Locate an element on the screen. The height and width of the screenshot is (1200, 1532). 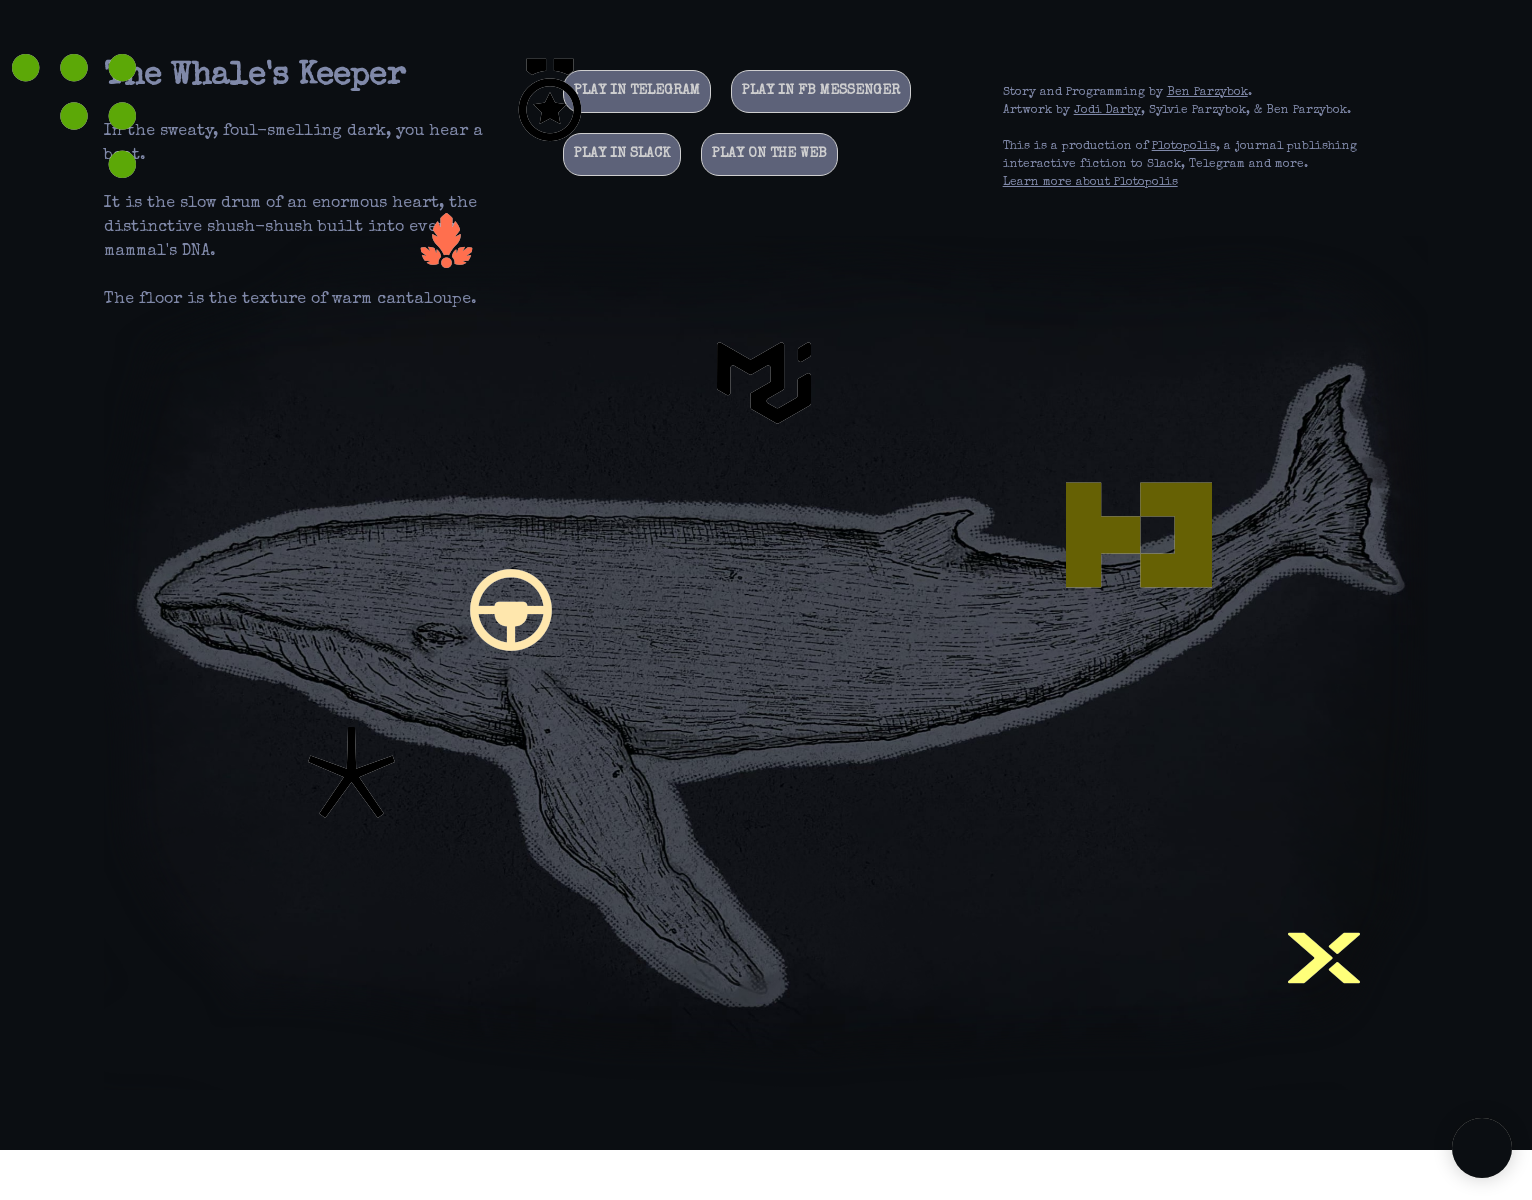
coderwall logo is located at coordinates (74, 116).